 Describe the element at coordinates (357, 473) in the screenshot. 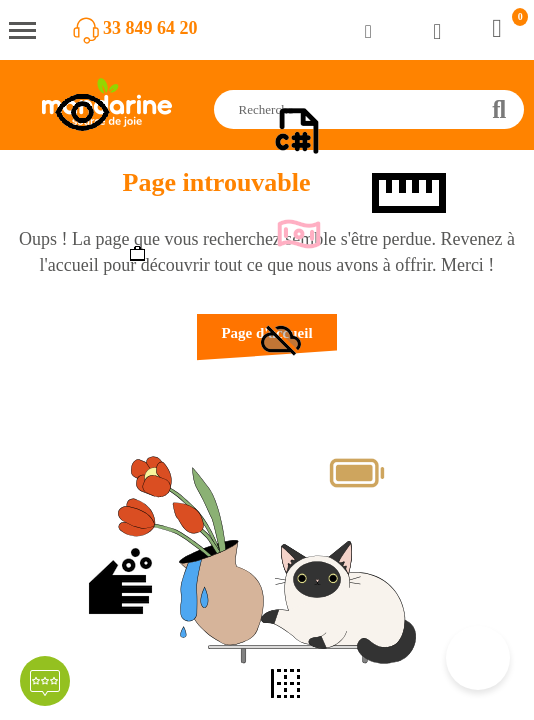

I see `indicates battery is fully charged` at that location.